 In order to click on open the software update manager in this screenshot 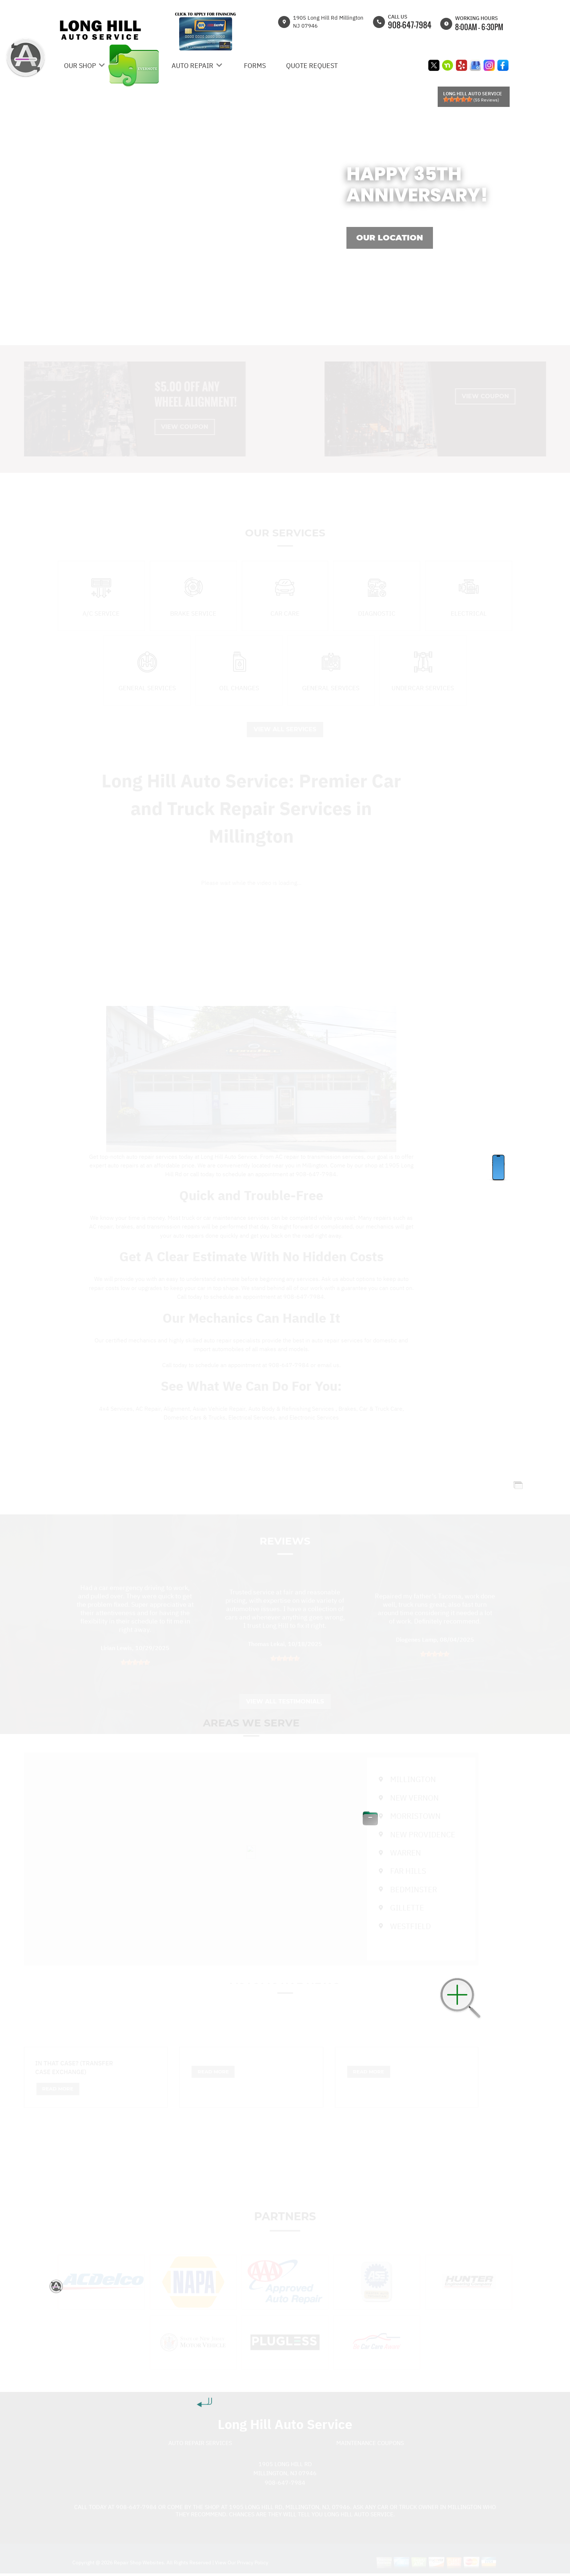, I will do `click(25, 57)`.